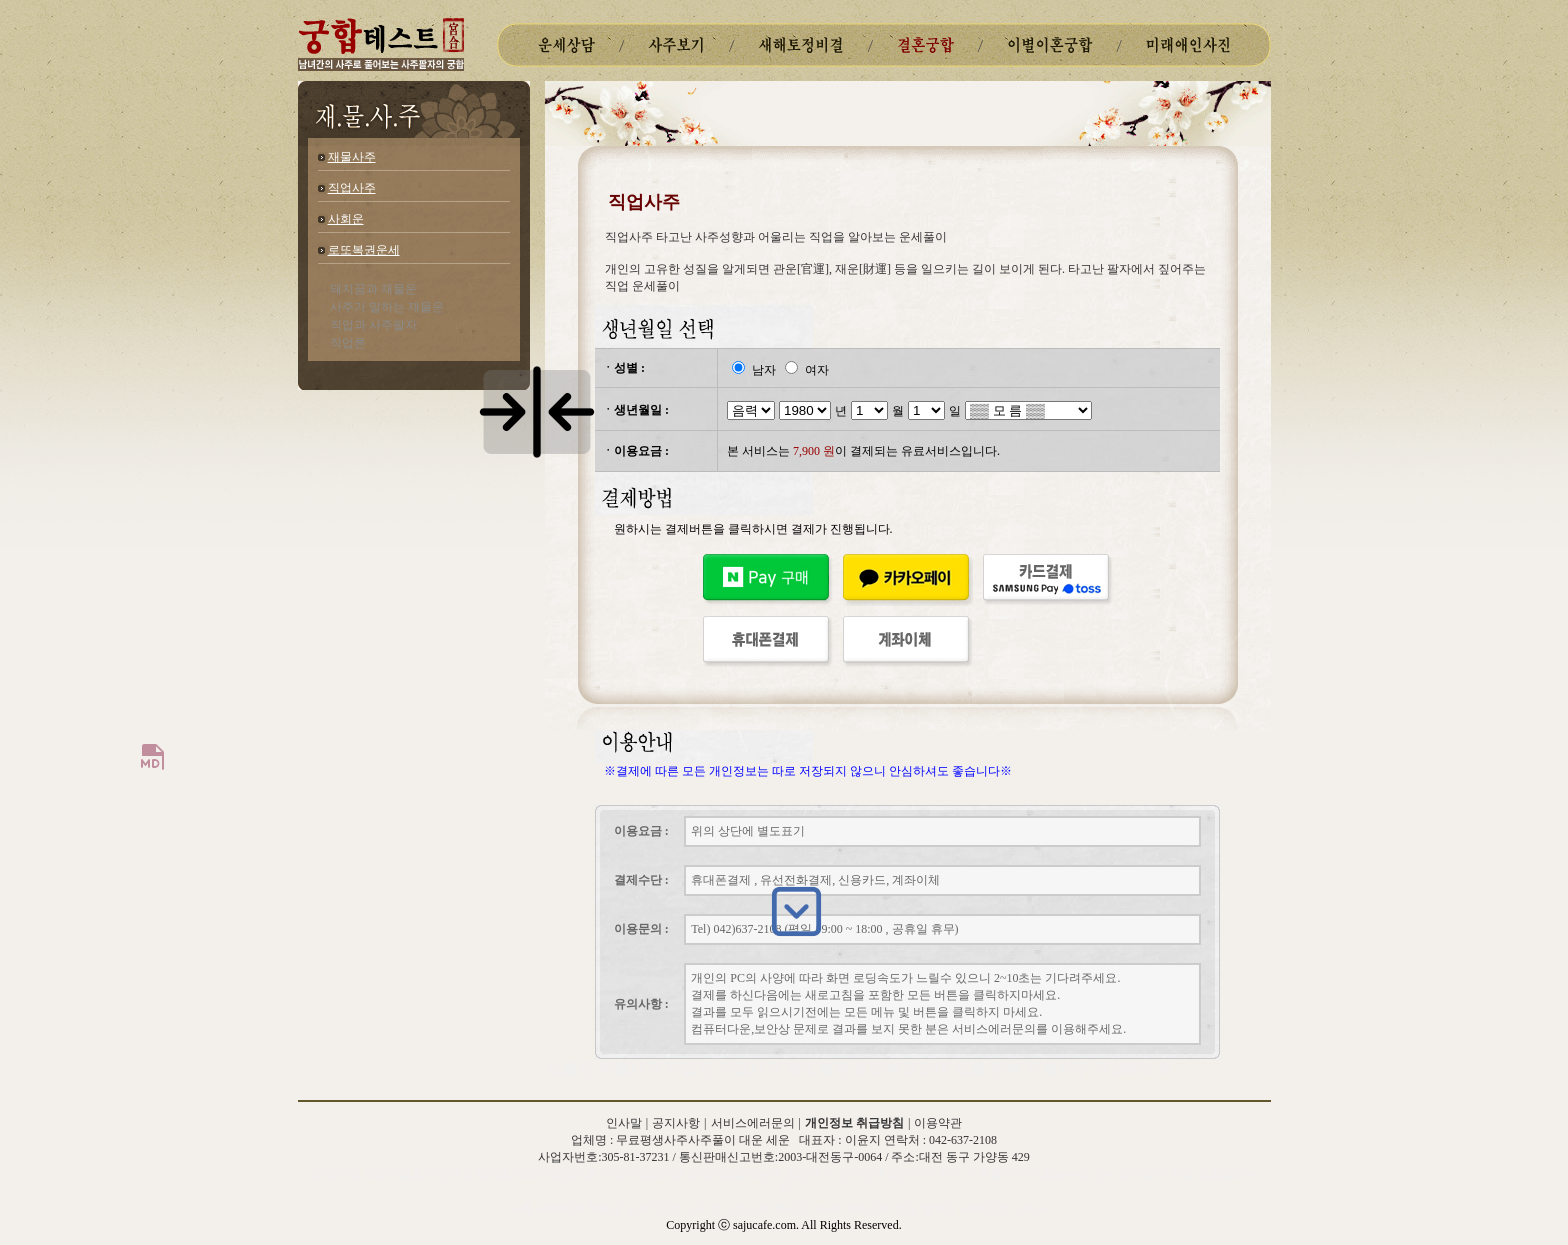 This screenshot has height=1245, width=1568. What do you see at coordinates (796, 911) in the screenshot?
I see `expand content or dropdown menu` at bounding box center [796, 911].